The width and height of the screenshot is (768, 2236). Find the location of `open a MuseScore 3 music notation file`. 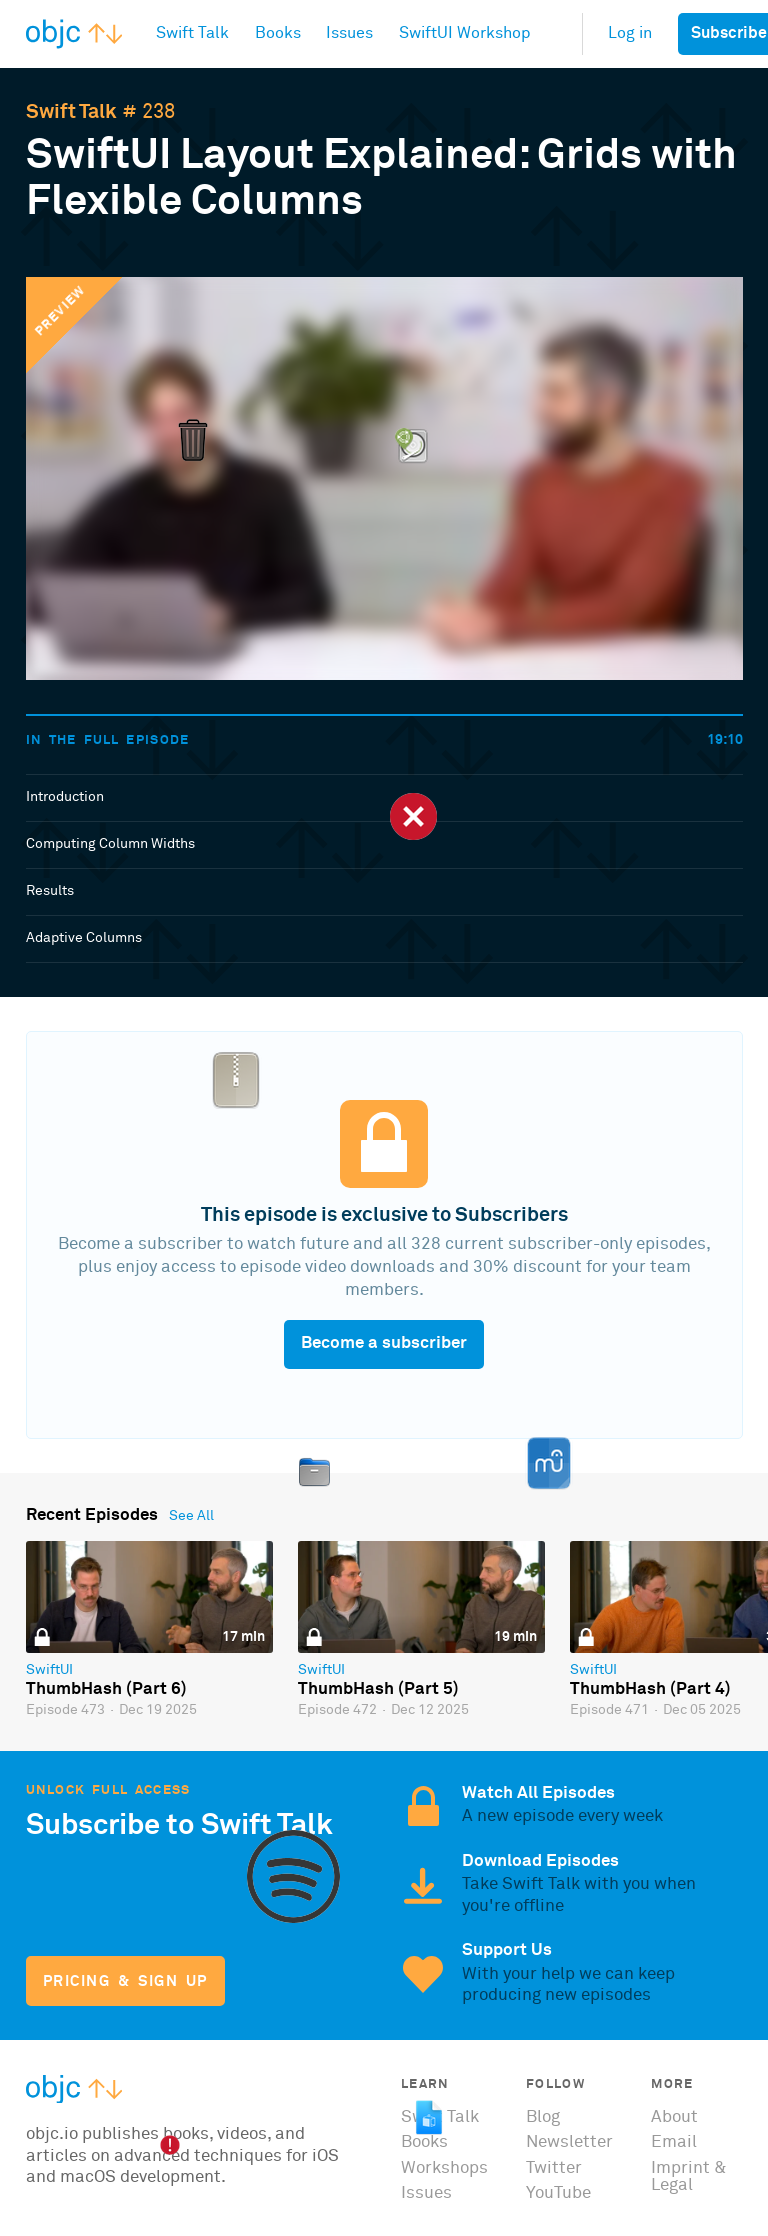

open a MuseScore 3 music notation file is located at coordinates (549, 1463).